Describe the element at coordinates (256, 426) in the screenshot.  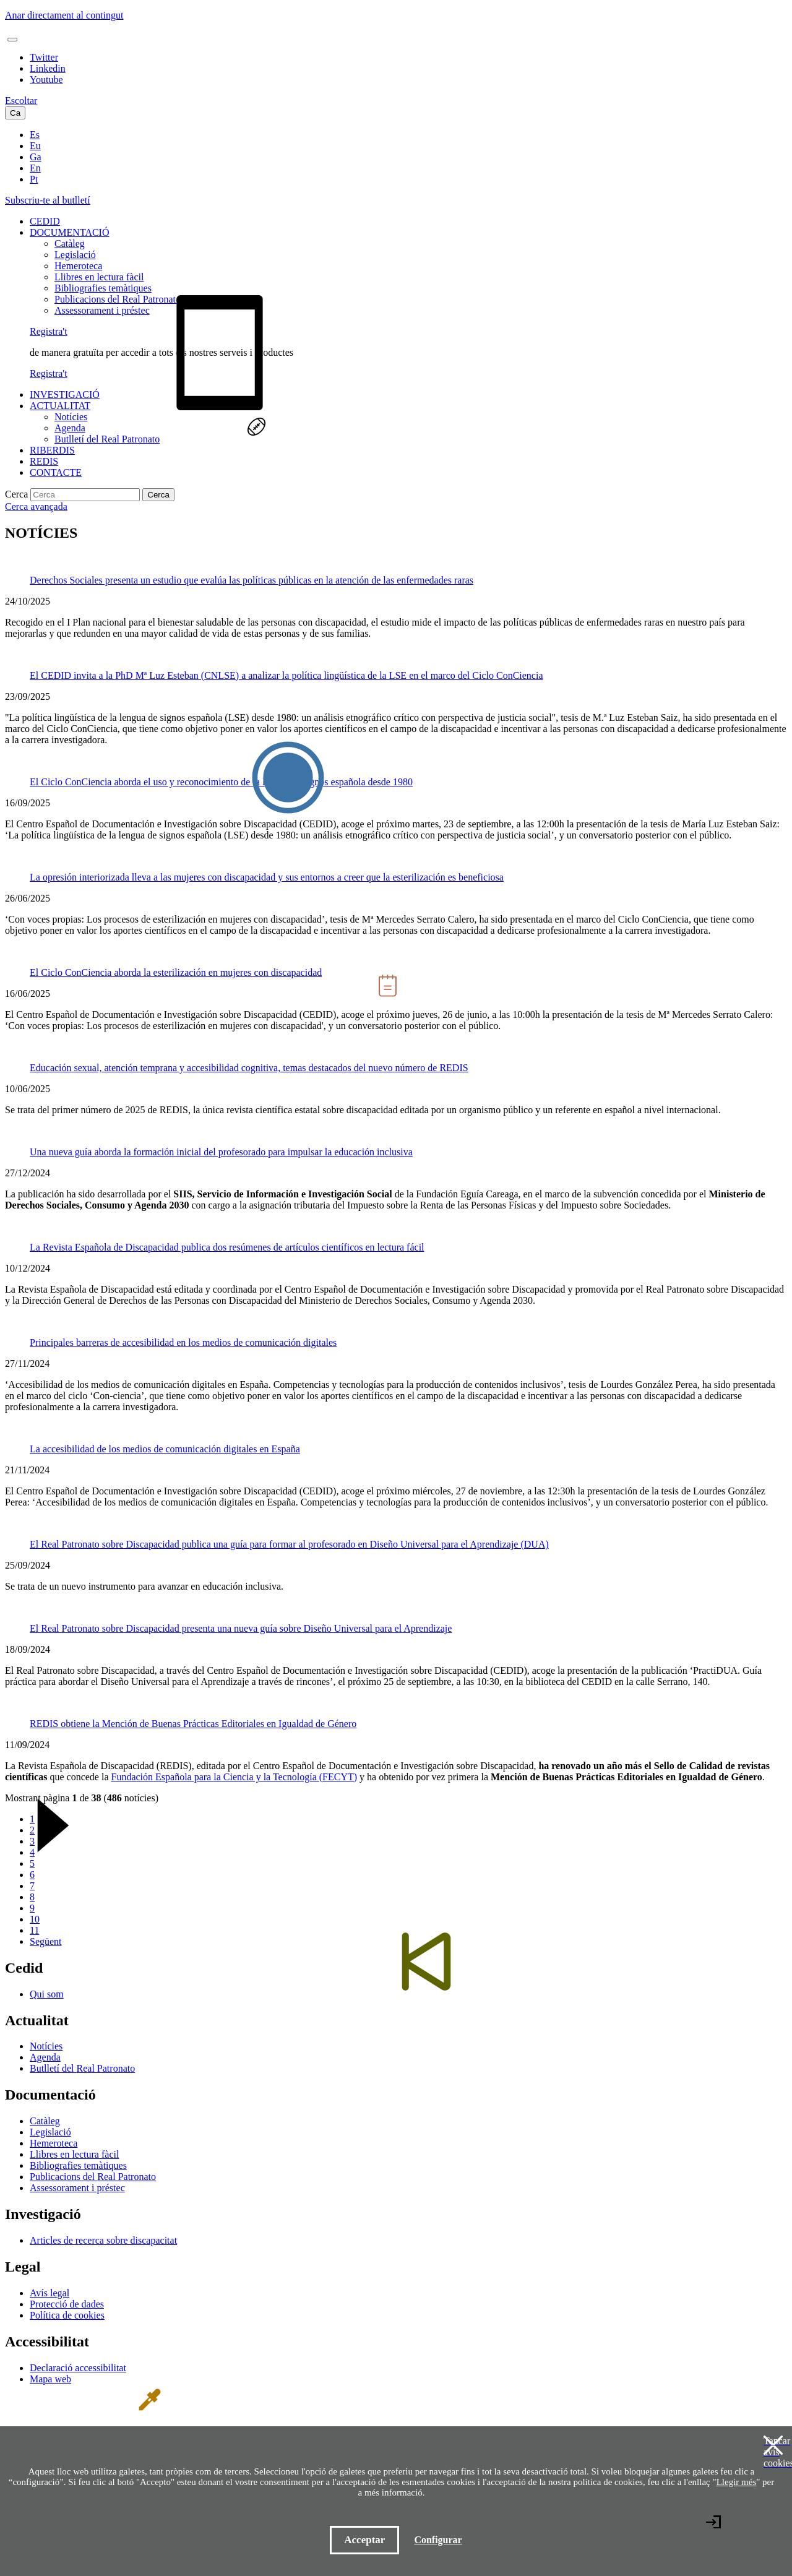
I see `view sports scores or updates` at that location.